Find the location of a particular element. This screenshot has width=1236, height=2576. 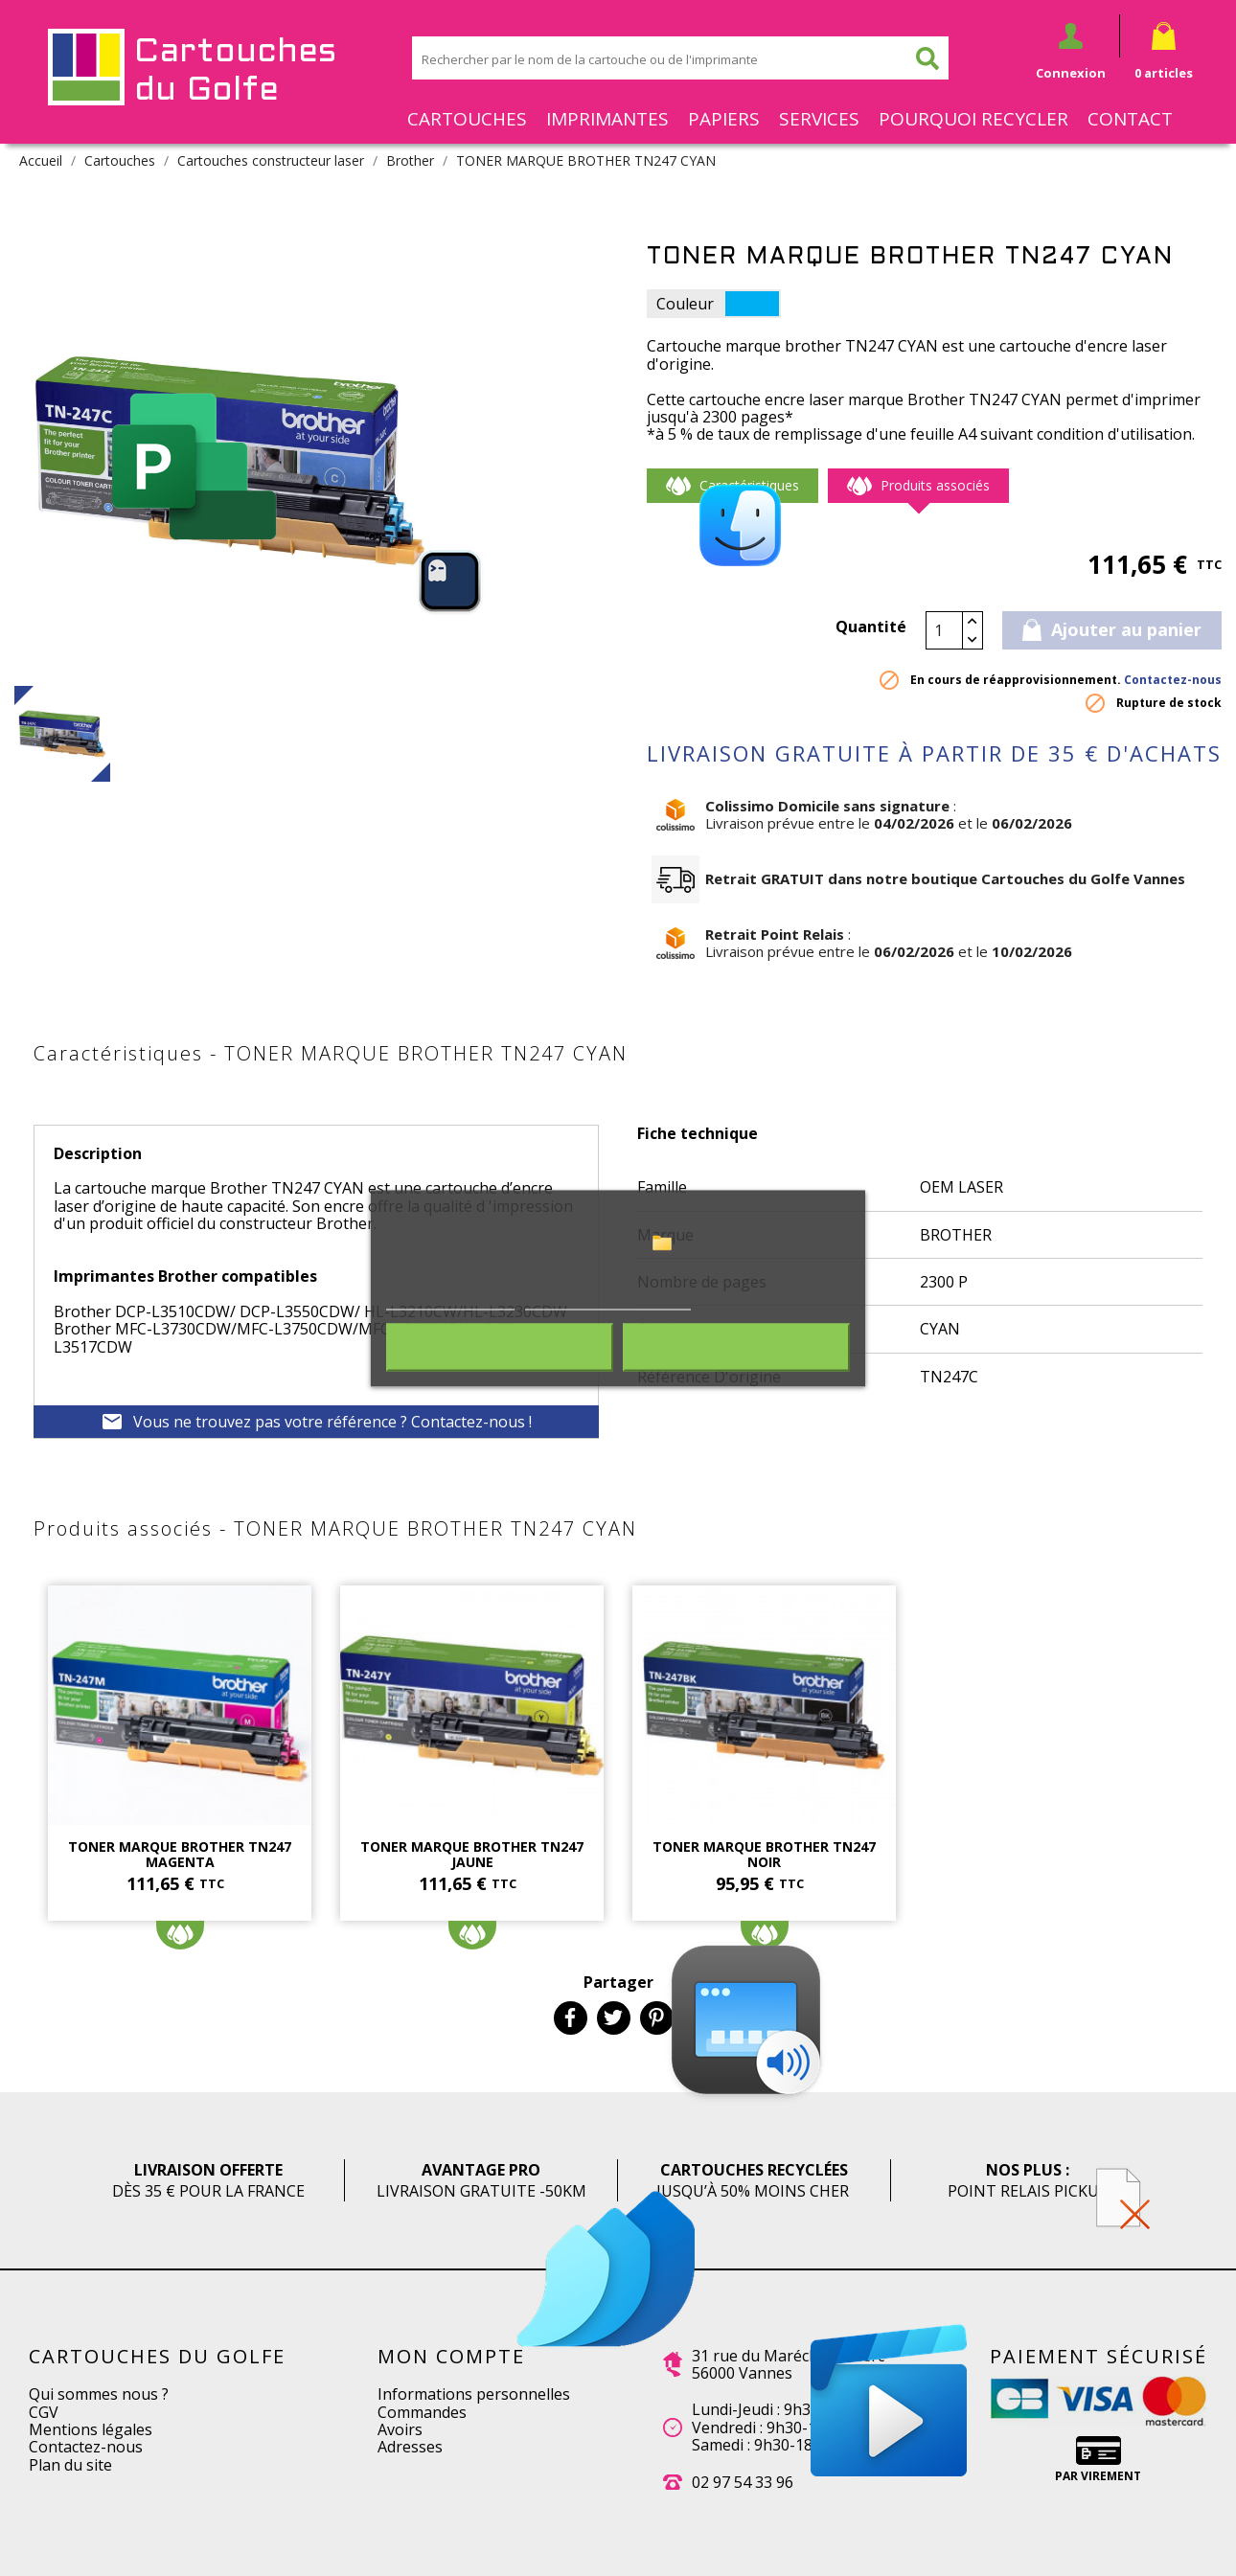

open Finder to browse files and folders is located at coordinates (740, 525).